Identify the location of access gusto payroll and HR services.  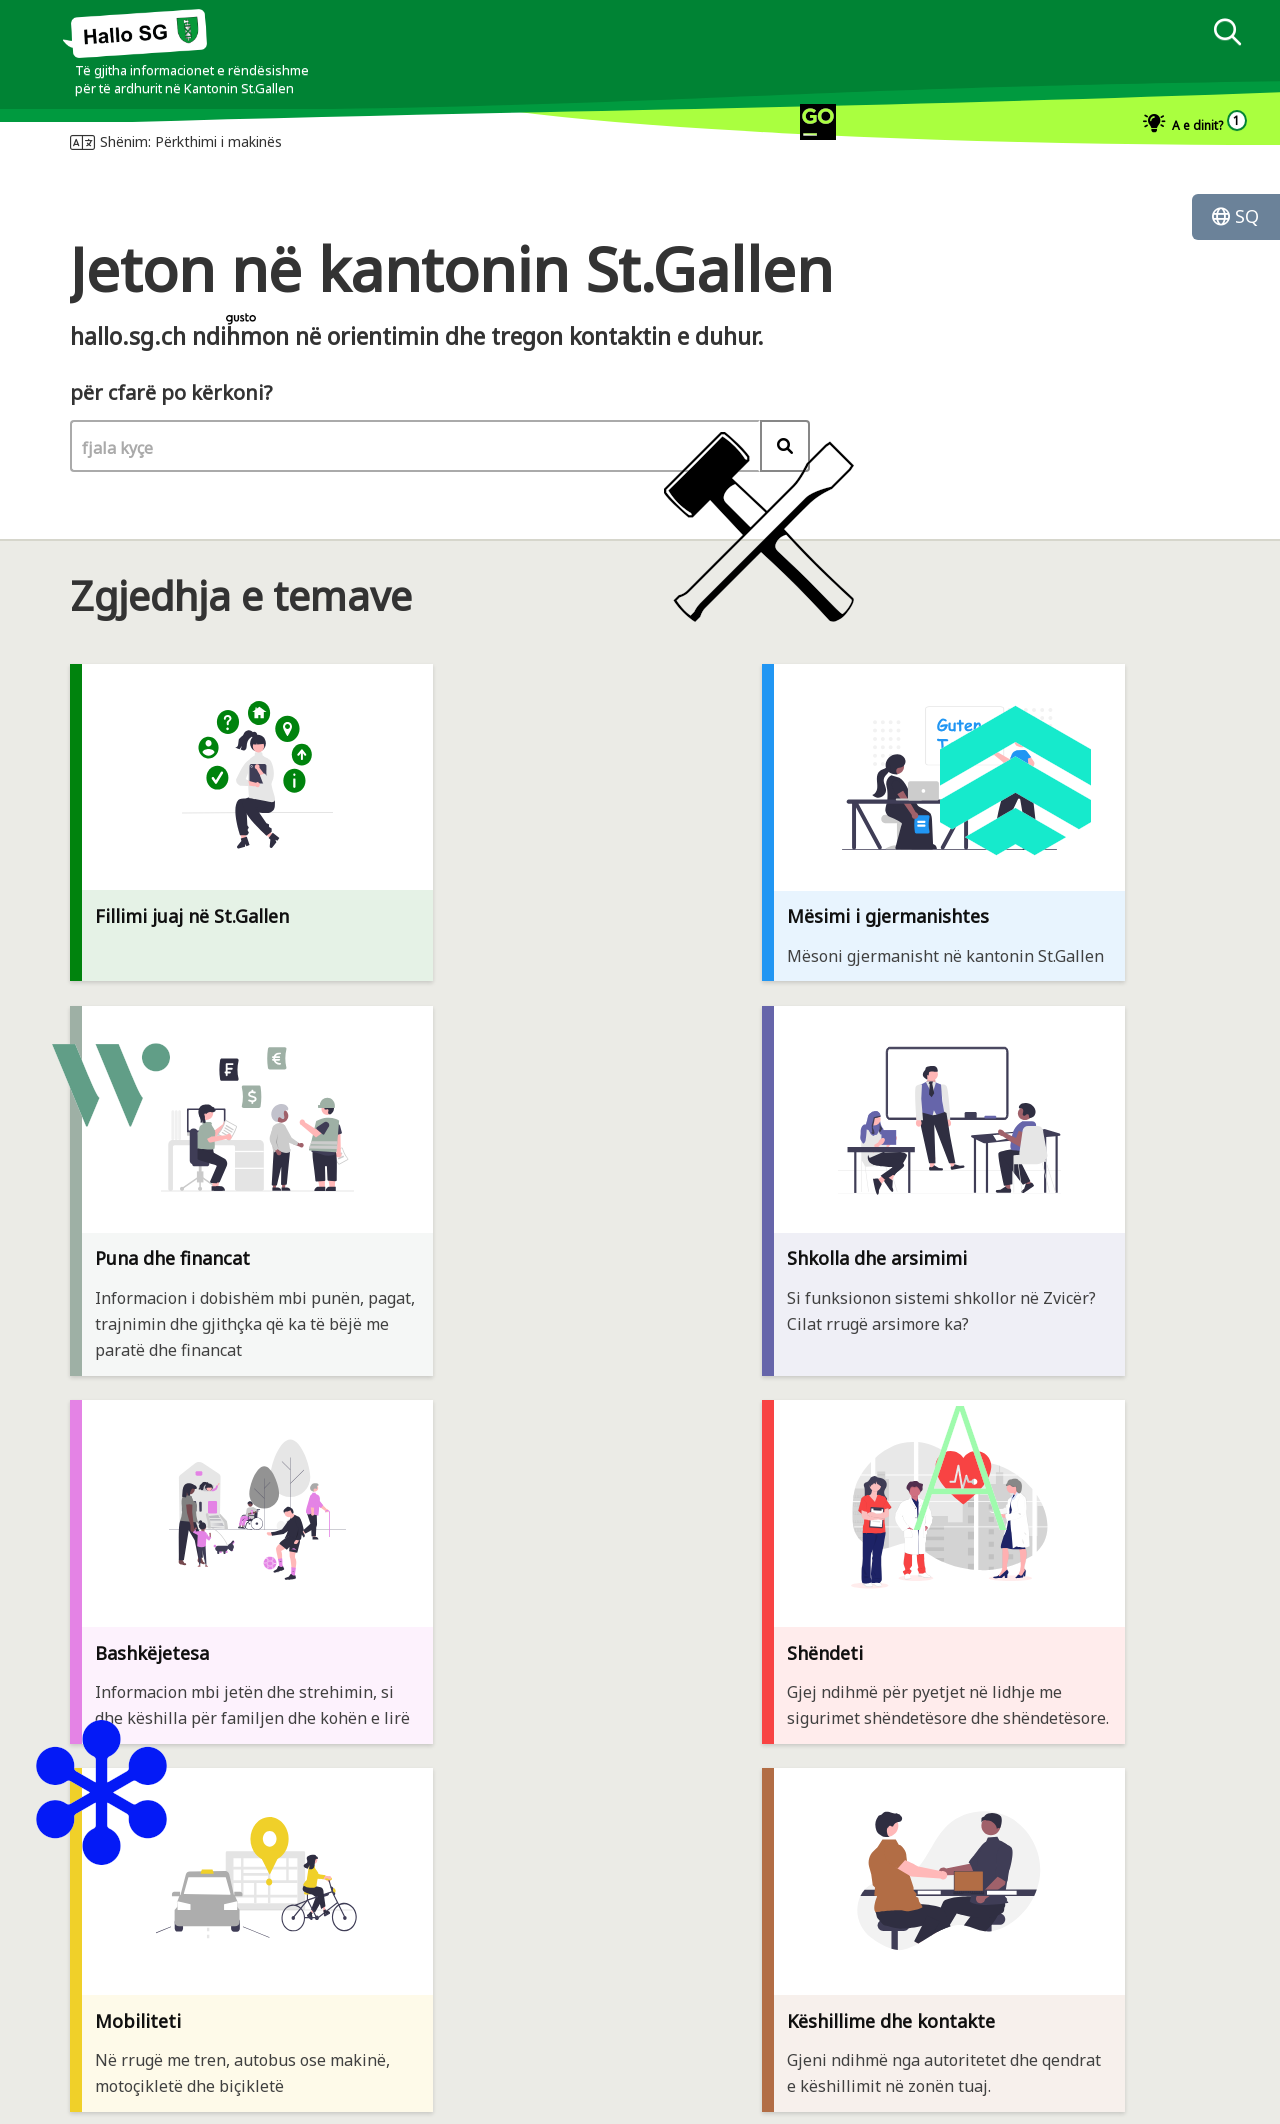
(241, 319).